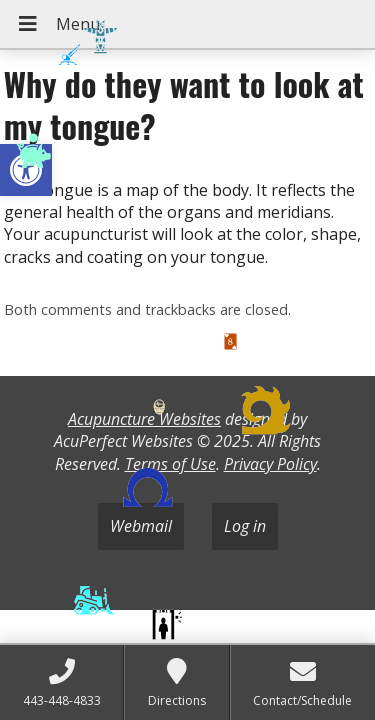 This screenshot has width=375, height=720. I want to click on construction or demolition in progress, so click(94, 600).